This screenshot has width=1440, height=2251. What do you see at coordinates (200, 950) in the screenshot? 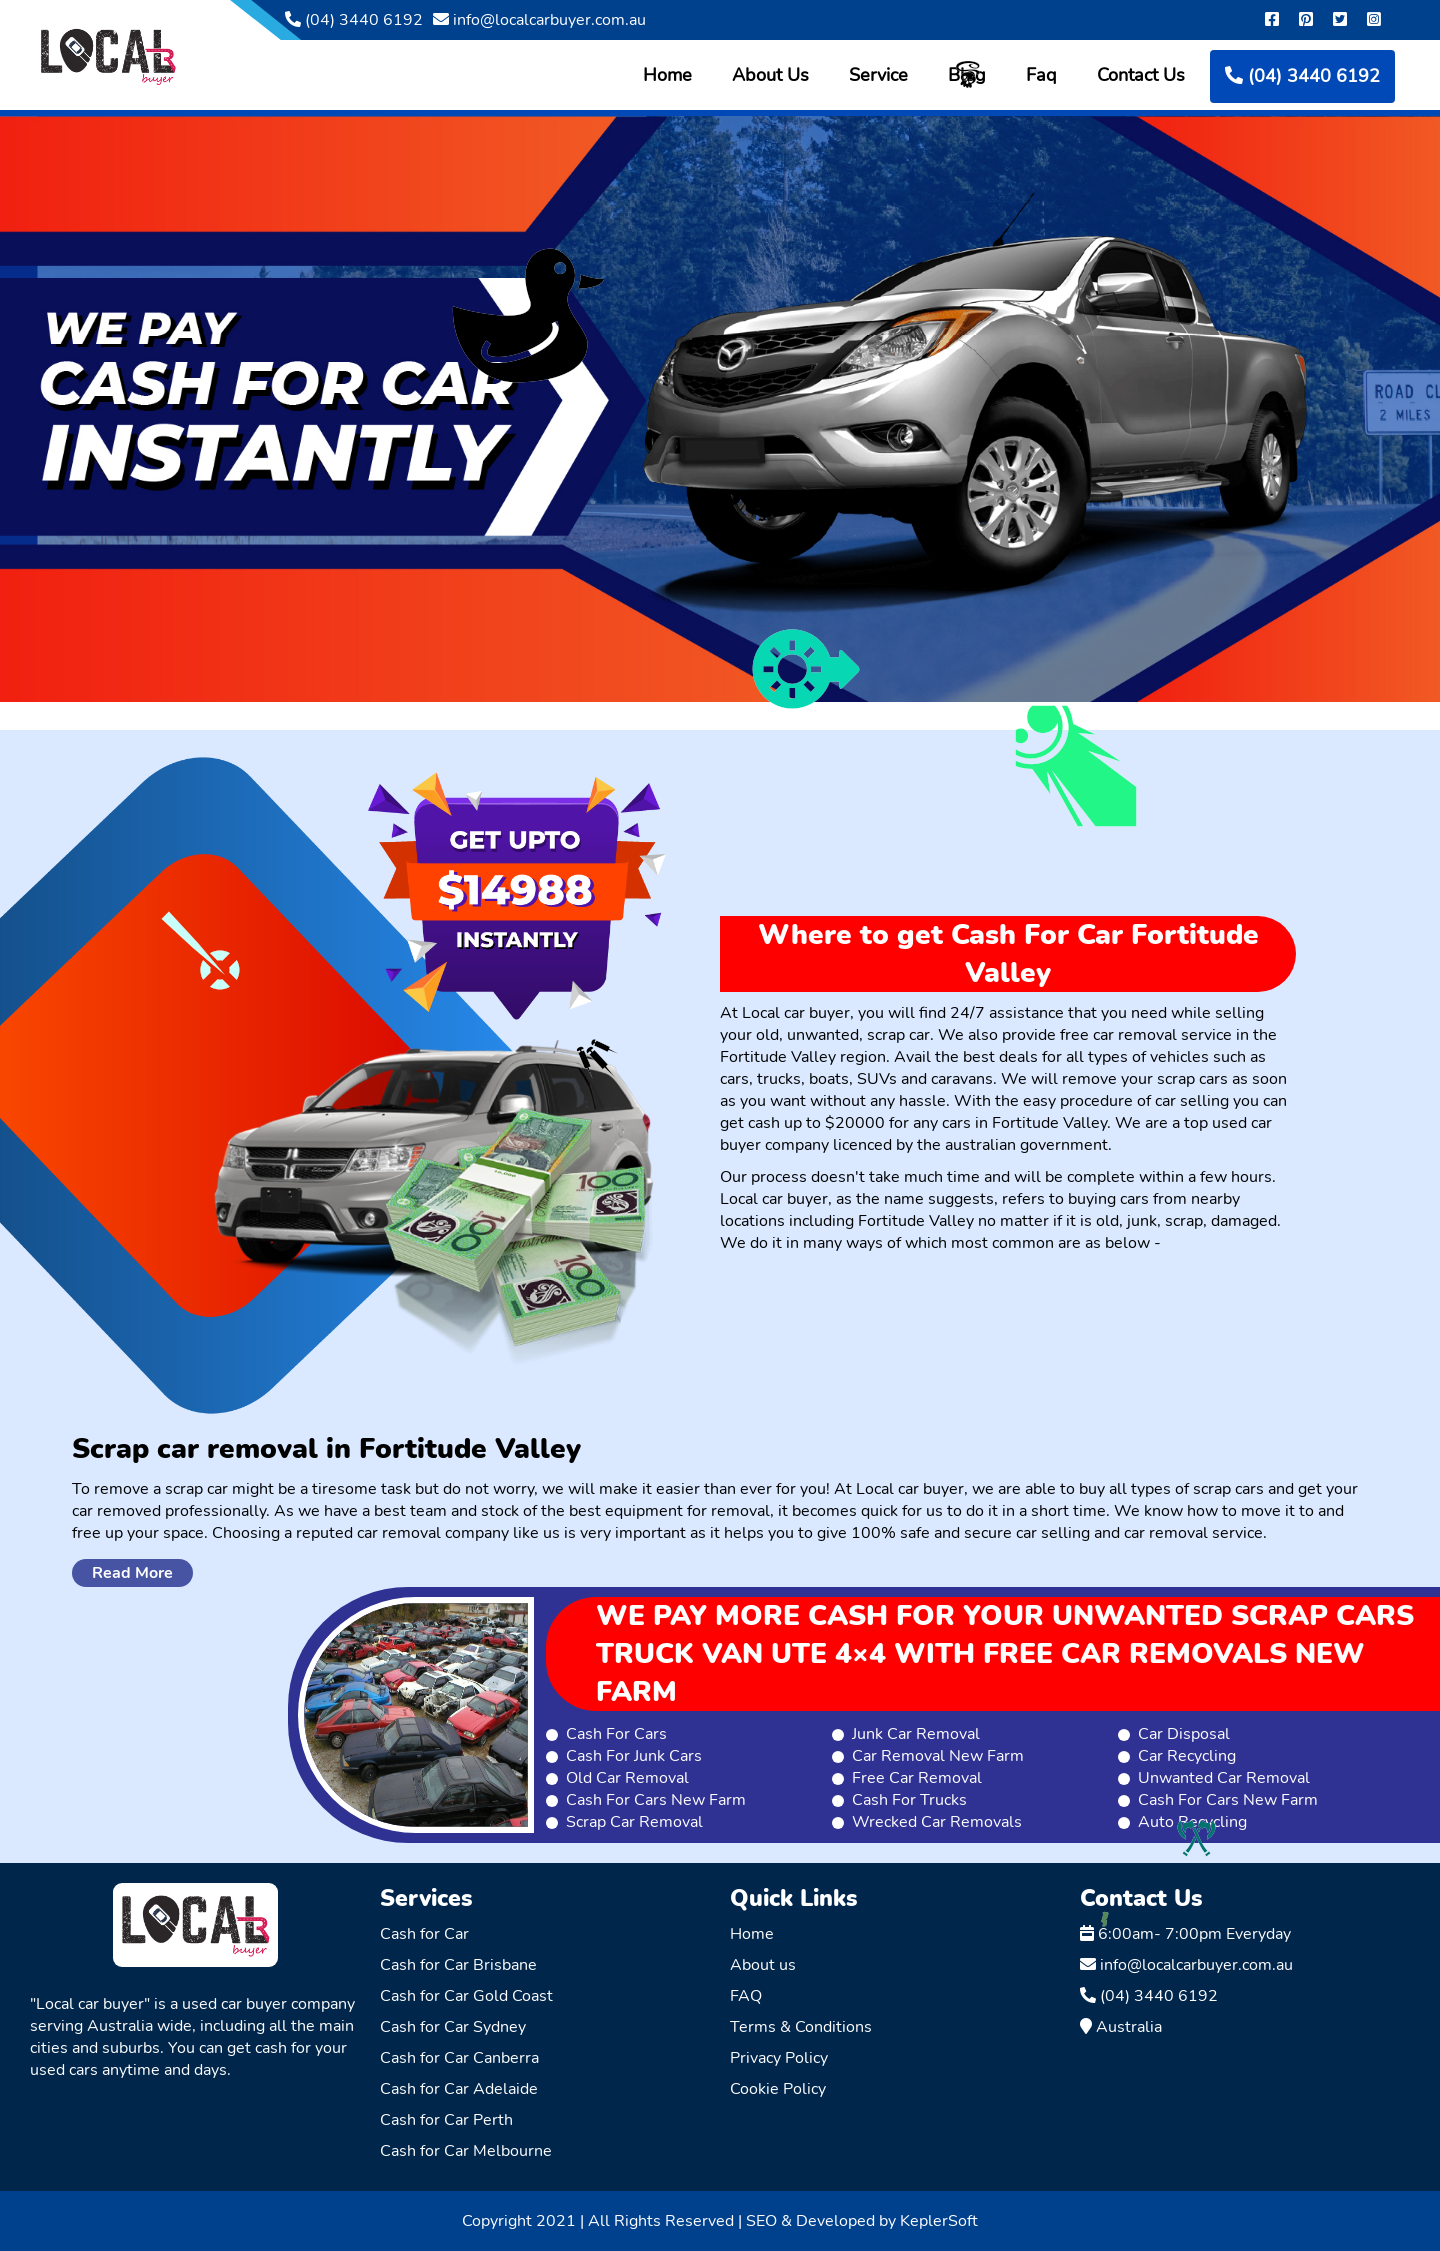
I see `activate laser targeting mode` at bounding box center [200, 950].